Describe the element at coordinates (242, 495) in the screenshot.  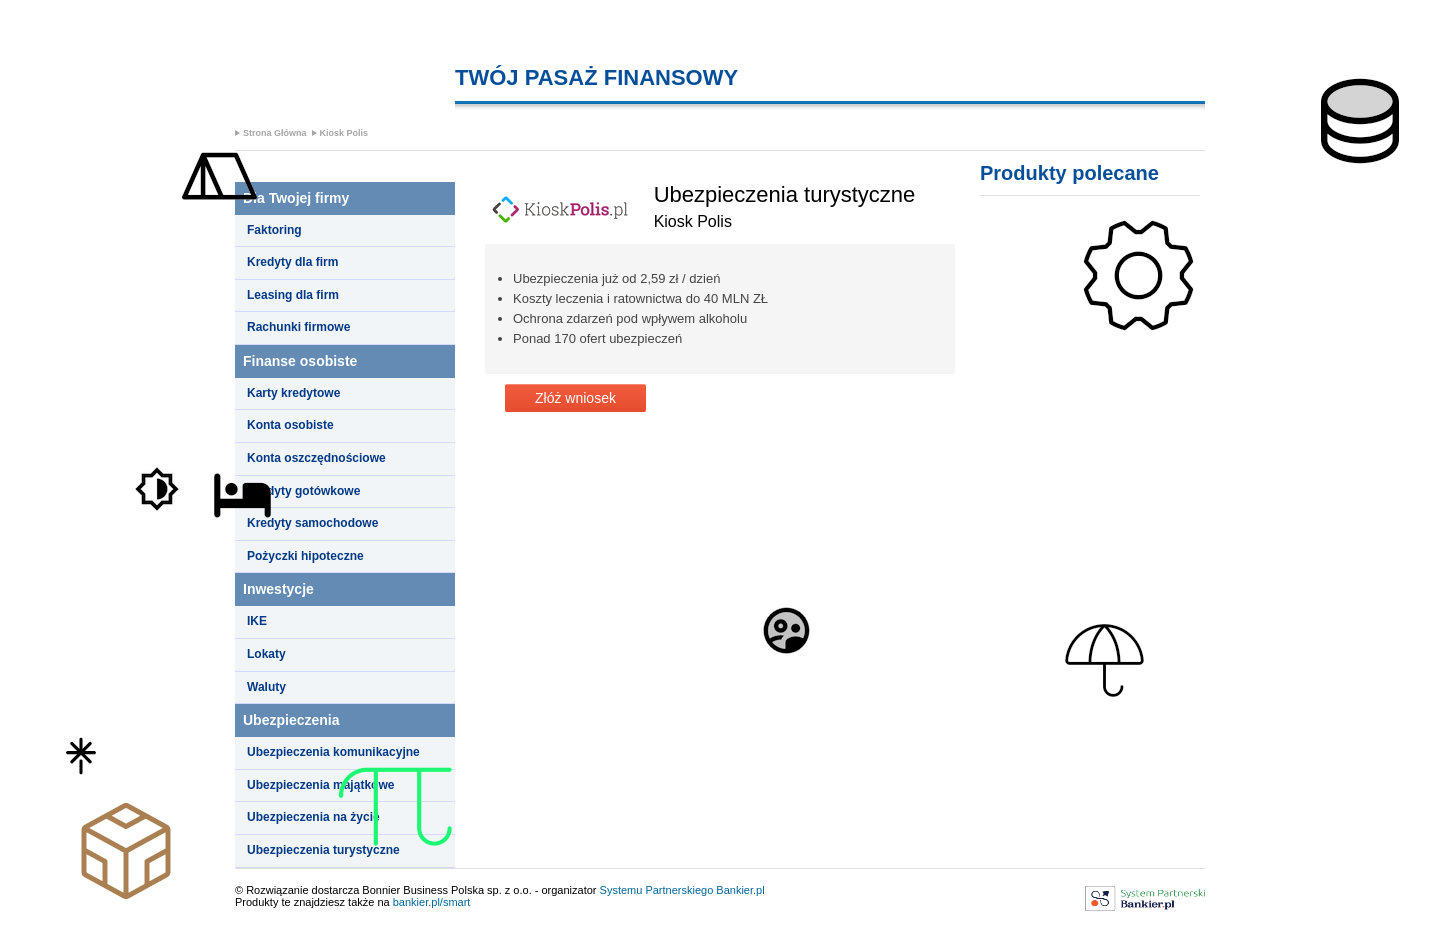
I see `find nearby hotels or accommodations` at that location.